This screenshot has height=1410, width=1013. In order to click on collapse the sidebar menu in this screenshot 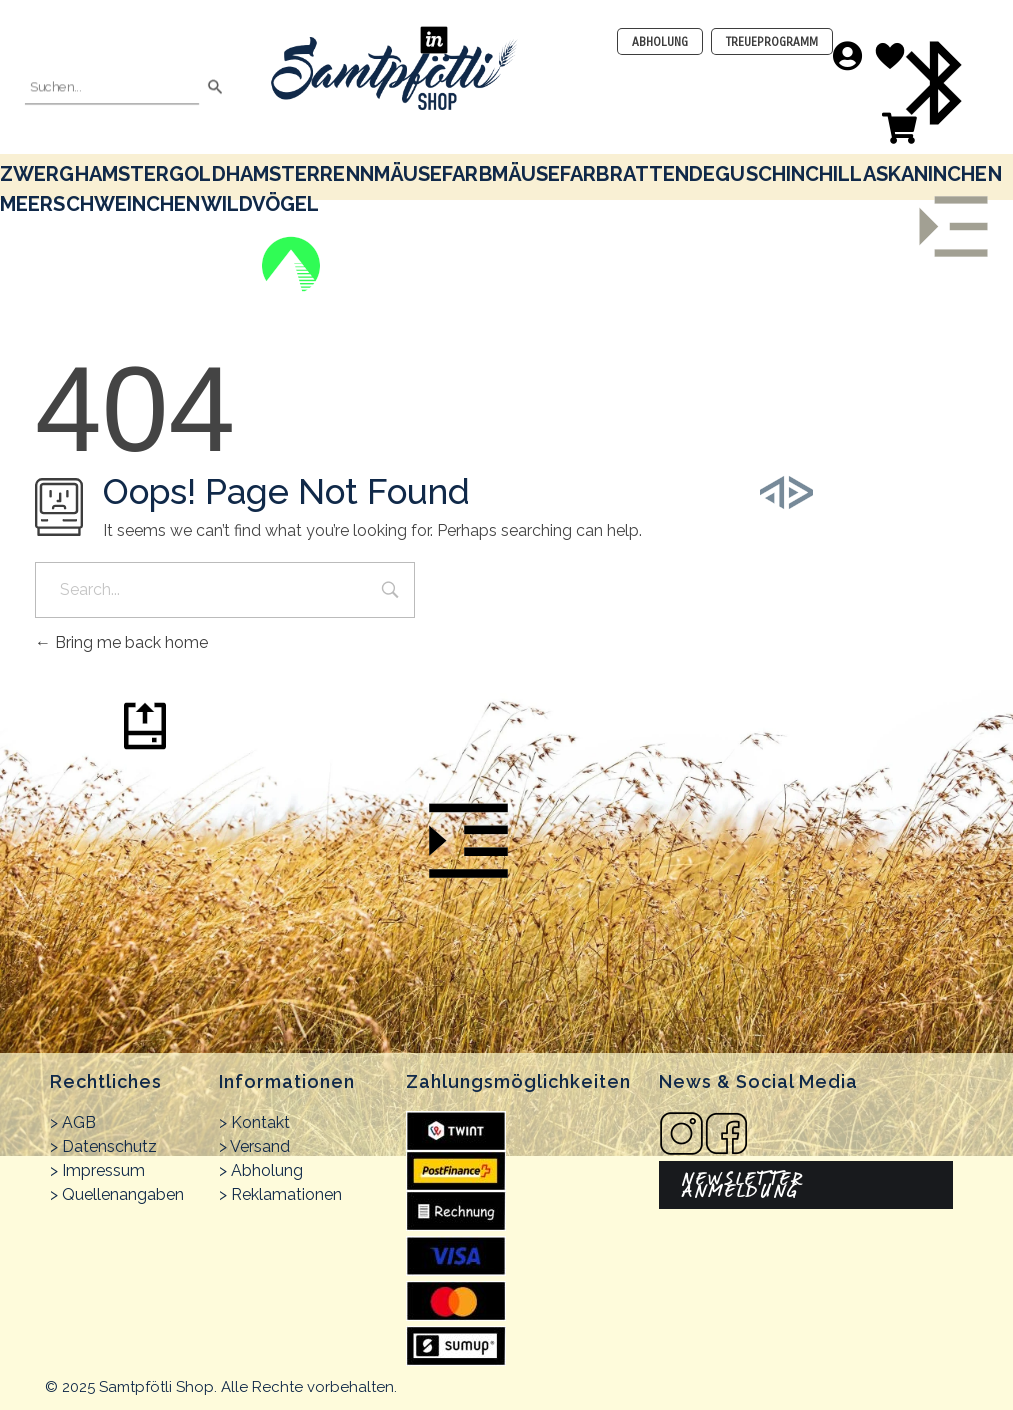, I will do `click(953, 226)`.